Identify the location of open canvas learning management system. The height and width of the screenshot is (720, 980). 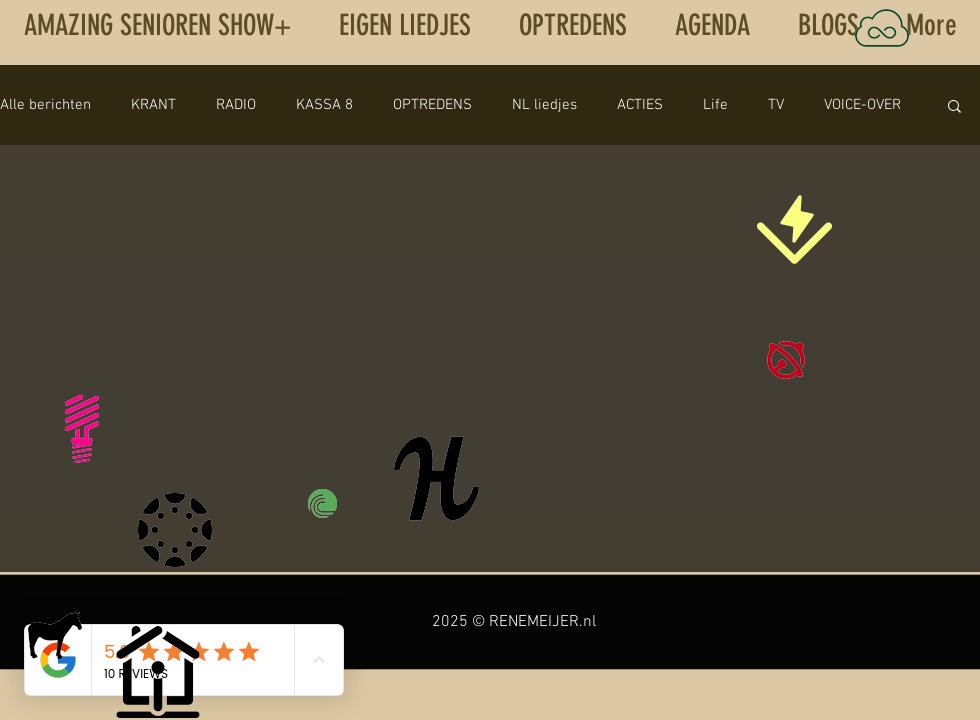
(175, 530).